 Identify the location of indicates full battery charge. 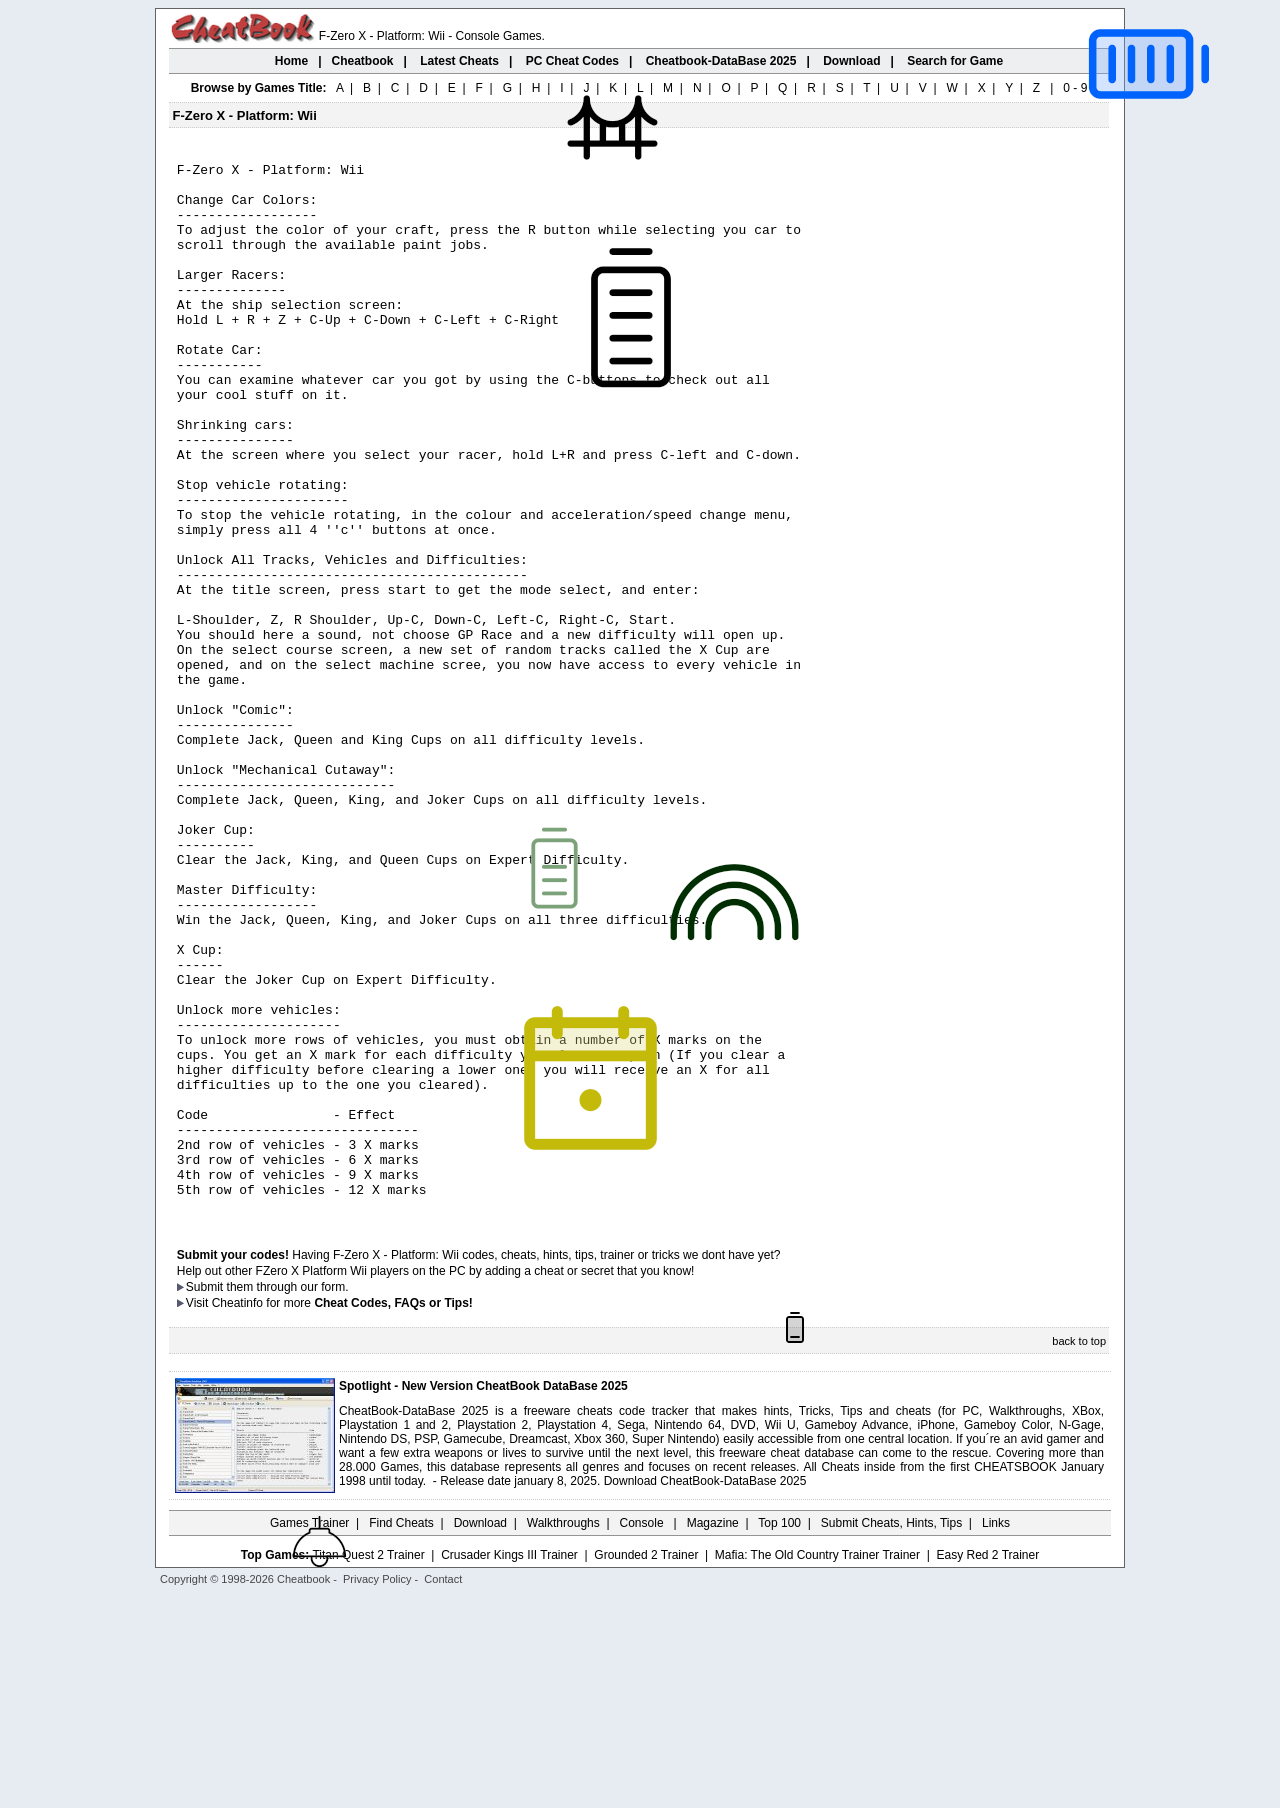
(1147, 64).